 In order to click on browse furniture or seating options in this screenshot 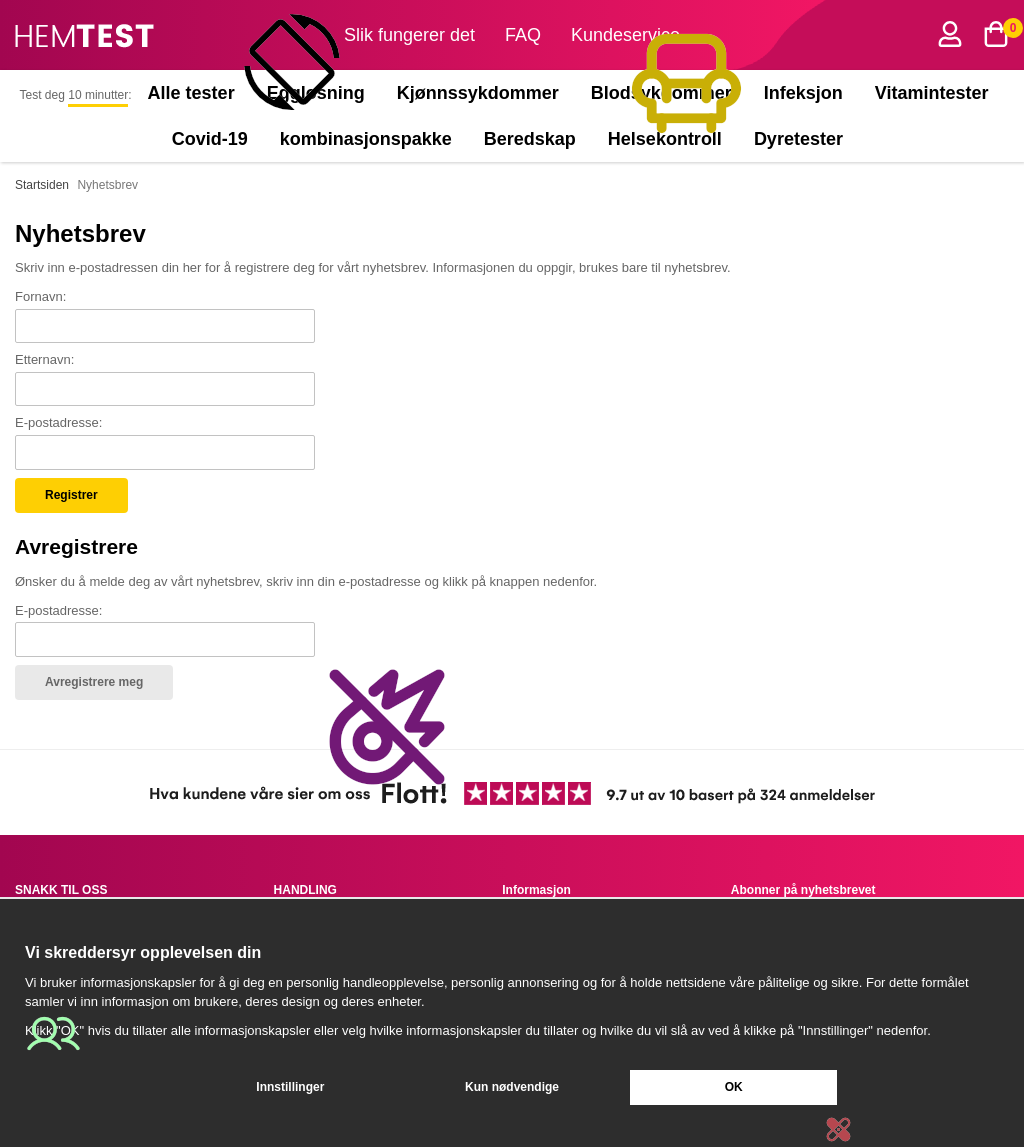, I will do `click(686, 83)`.